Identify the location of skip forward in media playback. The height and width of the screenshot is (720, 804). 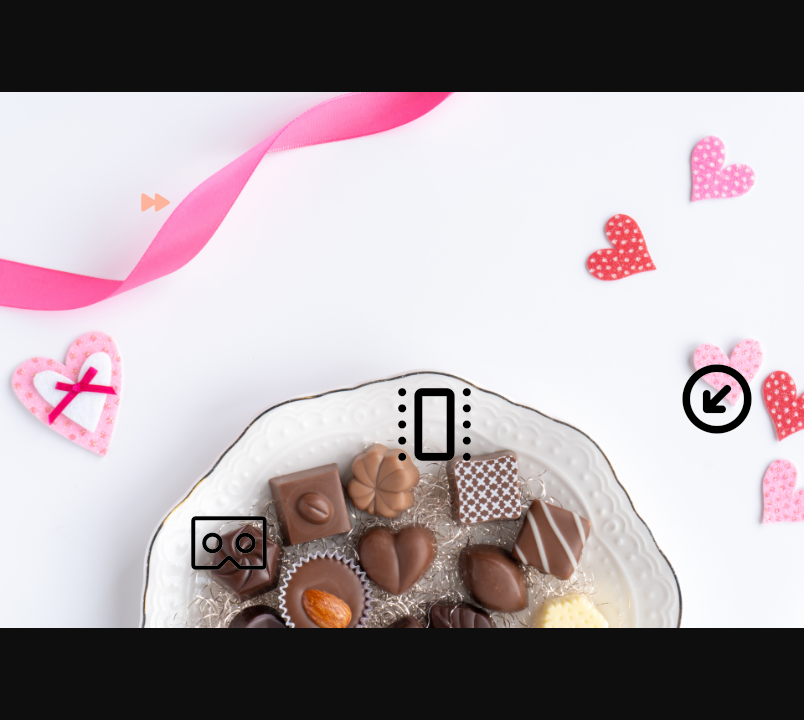
(153, 202).